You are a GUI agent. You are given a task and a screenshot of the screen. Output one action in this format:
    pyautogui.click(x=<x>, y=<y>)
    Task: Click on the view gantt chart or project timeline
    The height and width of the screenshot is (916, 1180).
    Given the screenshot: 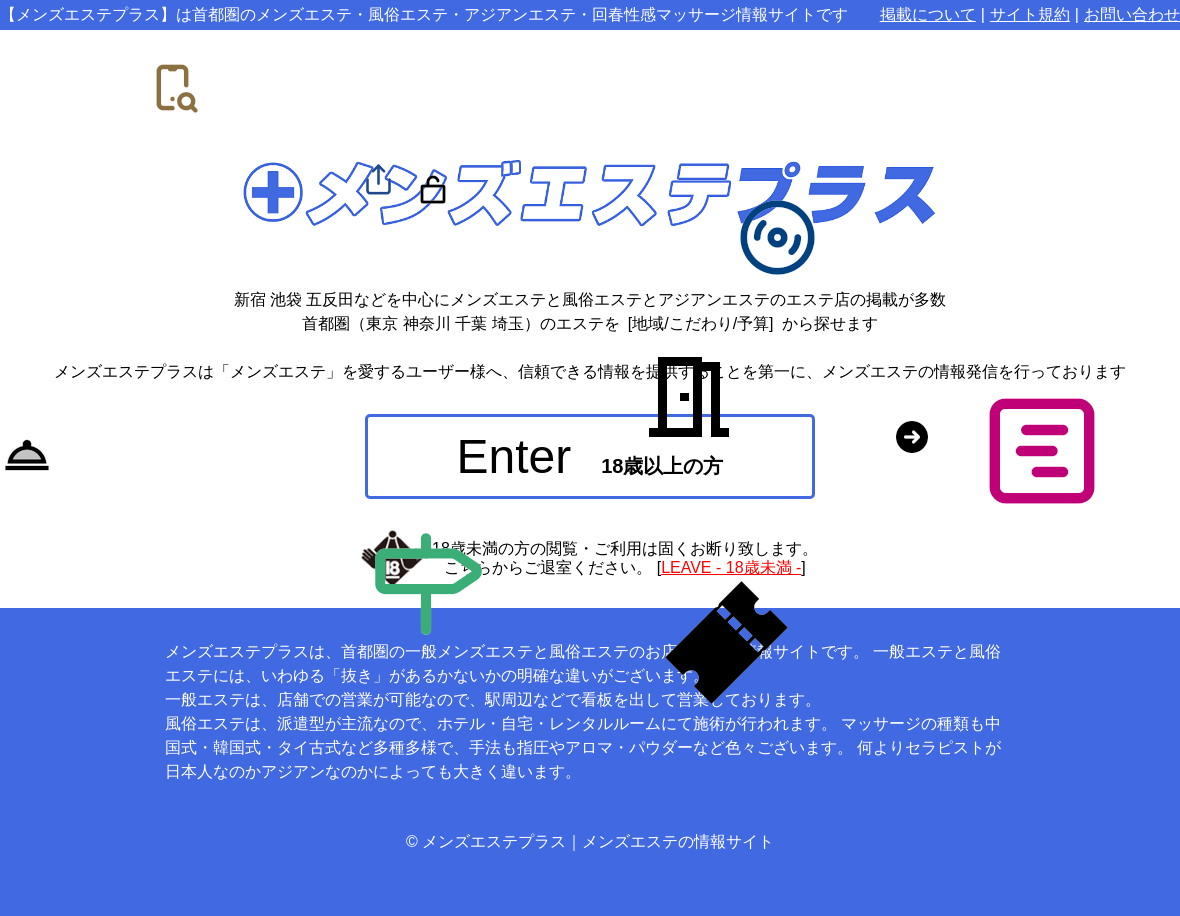 What is the action you would take?
    pyautogui.click(x=1042, y=451)
    